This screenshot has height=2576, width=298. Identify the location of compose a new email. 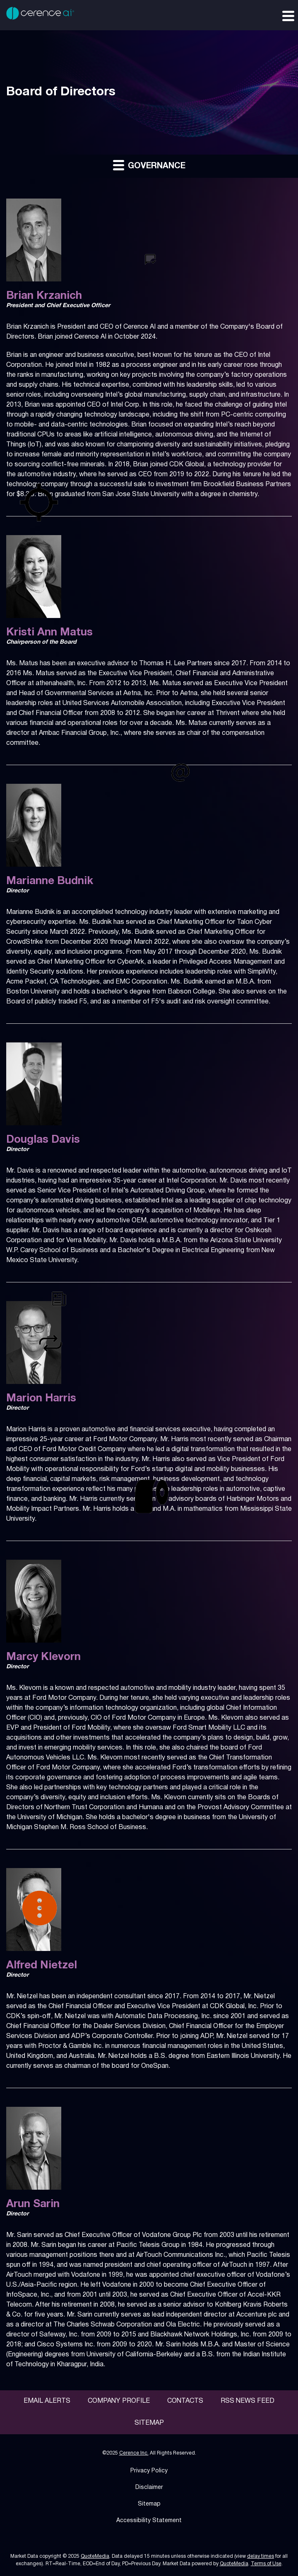
(180, 773).